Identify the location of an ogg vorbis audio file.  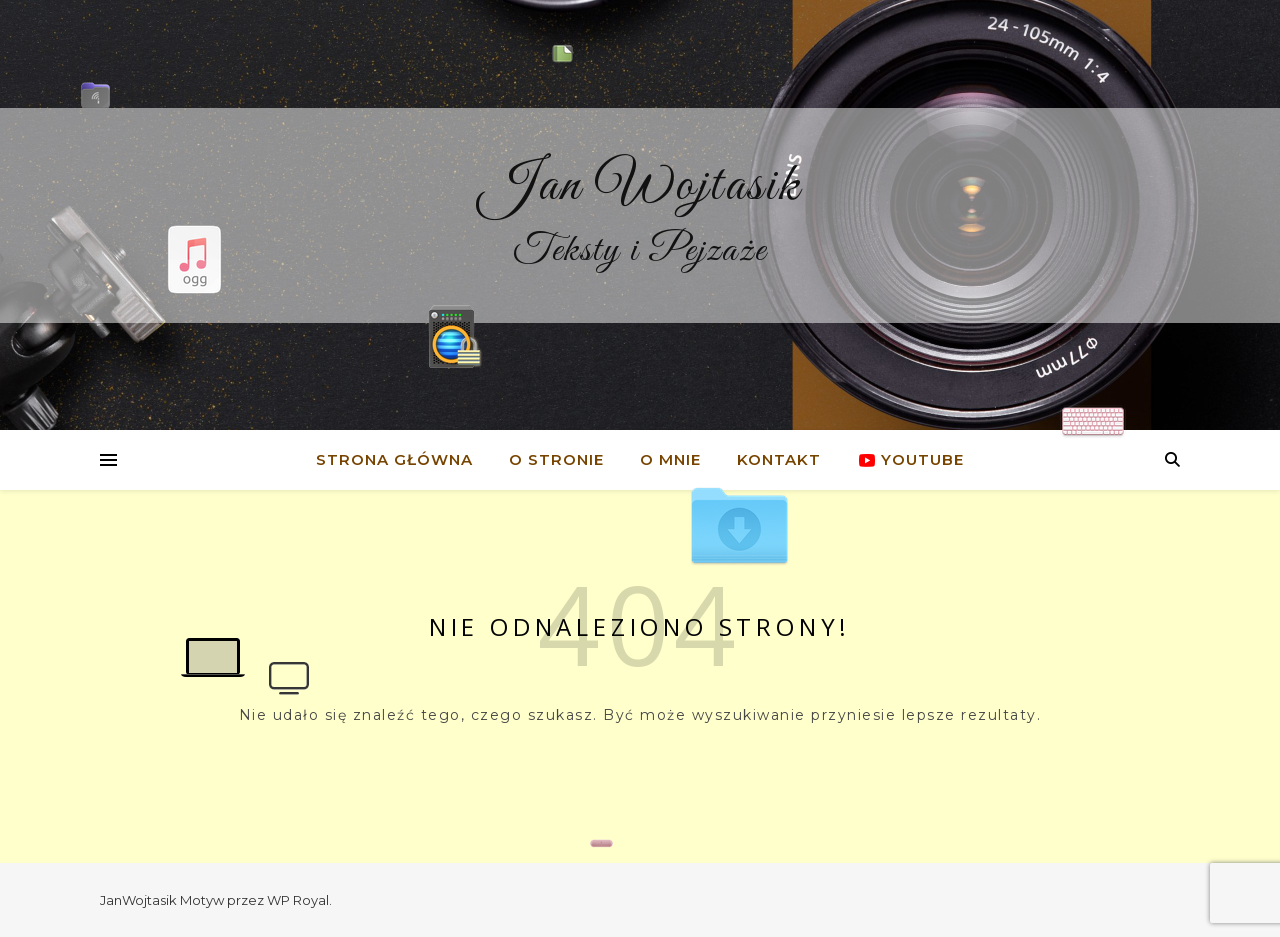
(194, 259).